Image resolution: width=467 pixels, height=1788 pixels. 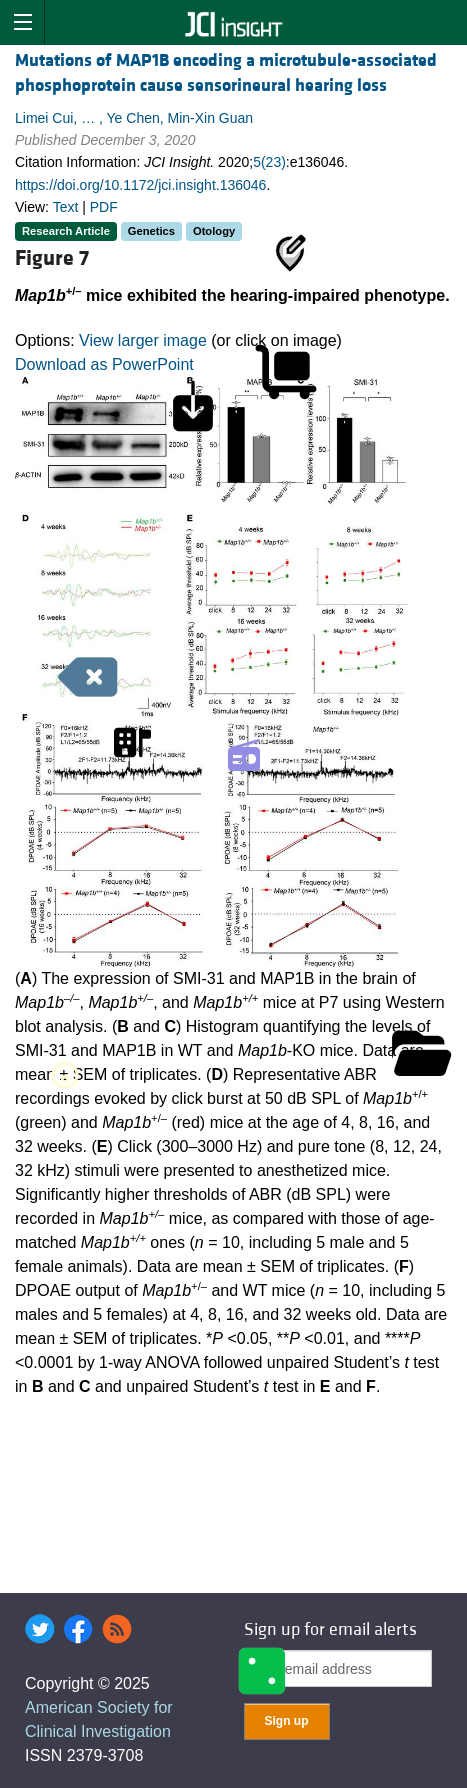 I want to click on access radio or audio streaming, so click(x=244, y=757).